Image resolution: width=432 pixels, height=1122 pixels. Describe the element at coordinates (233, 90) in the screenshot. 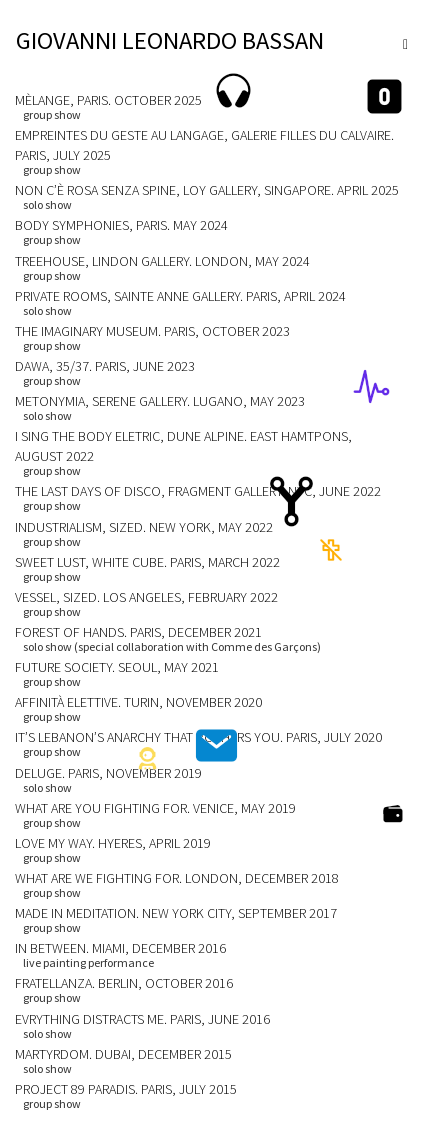

I see `contact customer support` at that location.